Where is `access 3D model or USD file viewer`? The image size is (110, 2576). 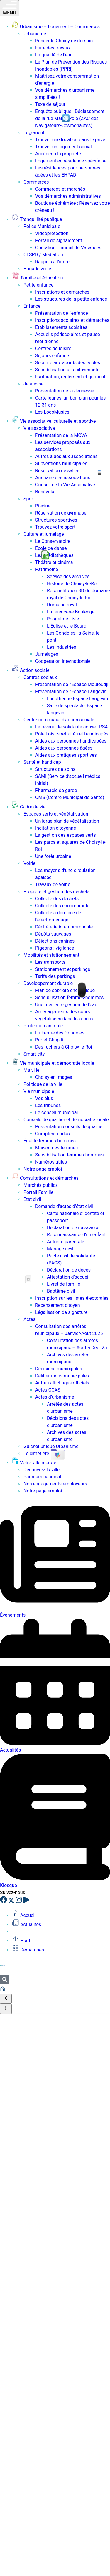
access 3D model or USD file viewer is located at coordinates (66, 118).